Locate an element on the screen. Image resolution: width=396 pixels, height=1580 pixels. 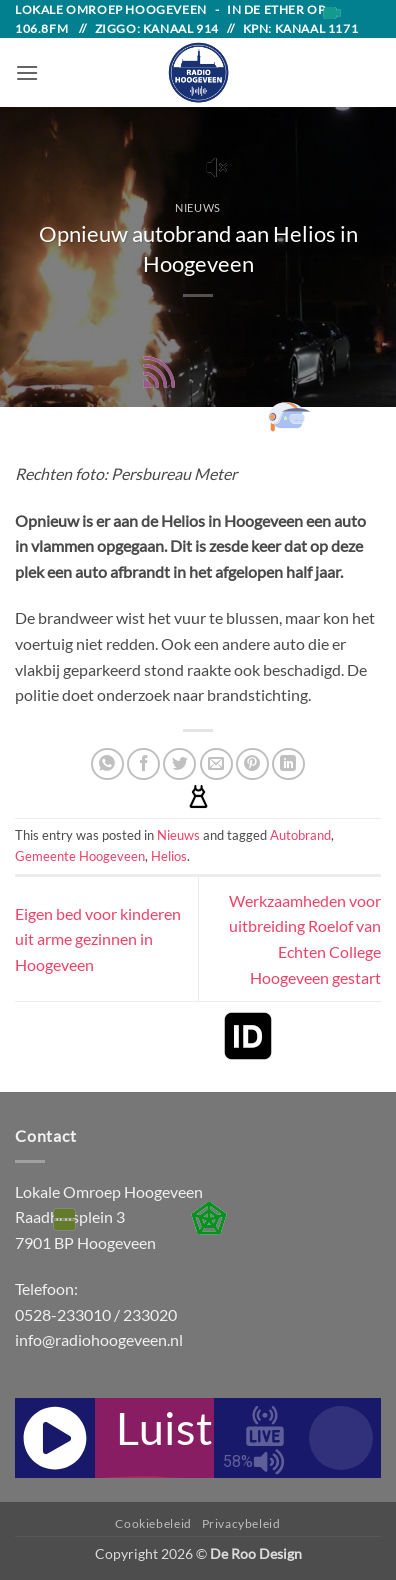
start a video call is located at coordinates (332, 13).